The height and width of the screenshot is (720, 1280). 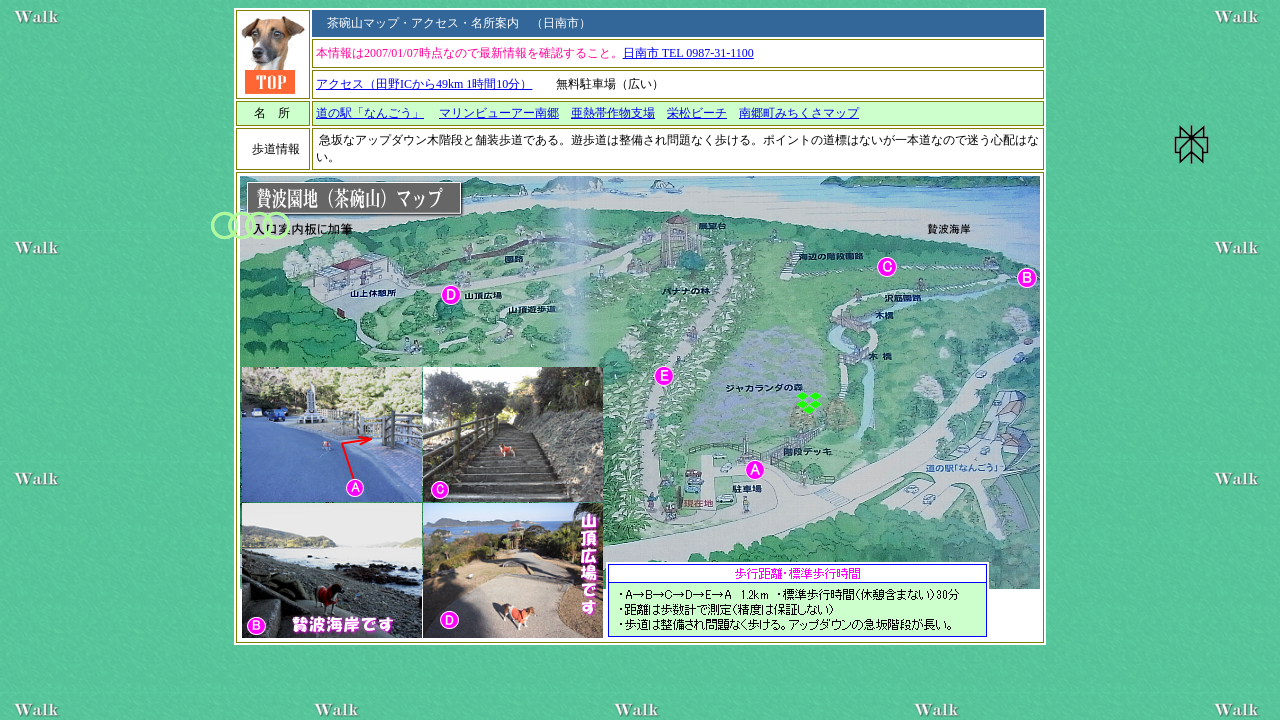 I want to click on open Dropbox cloud storage, so click(x=809, y=403).